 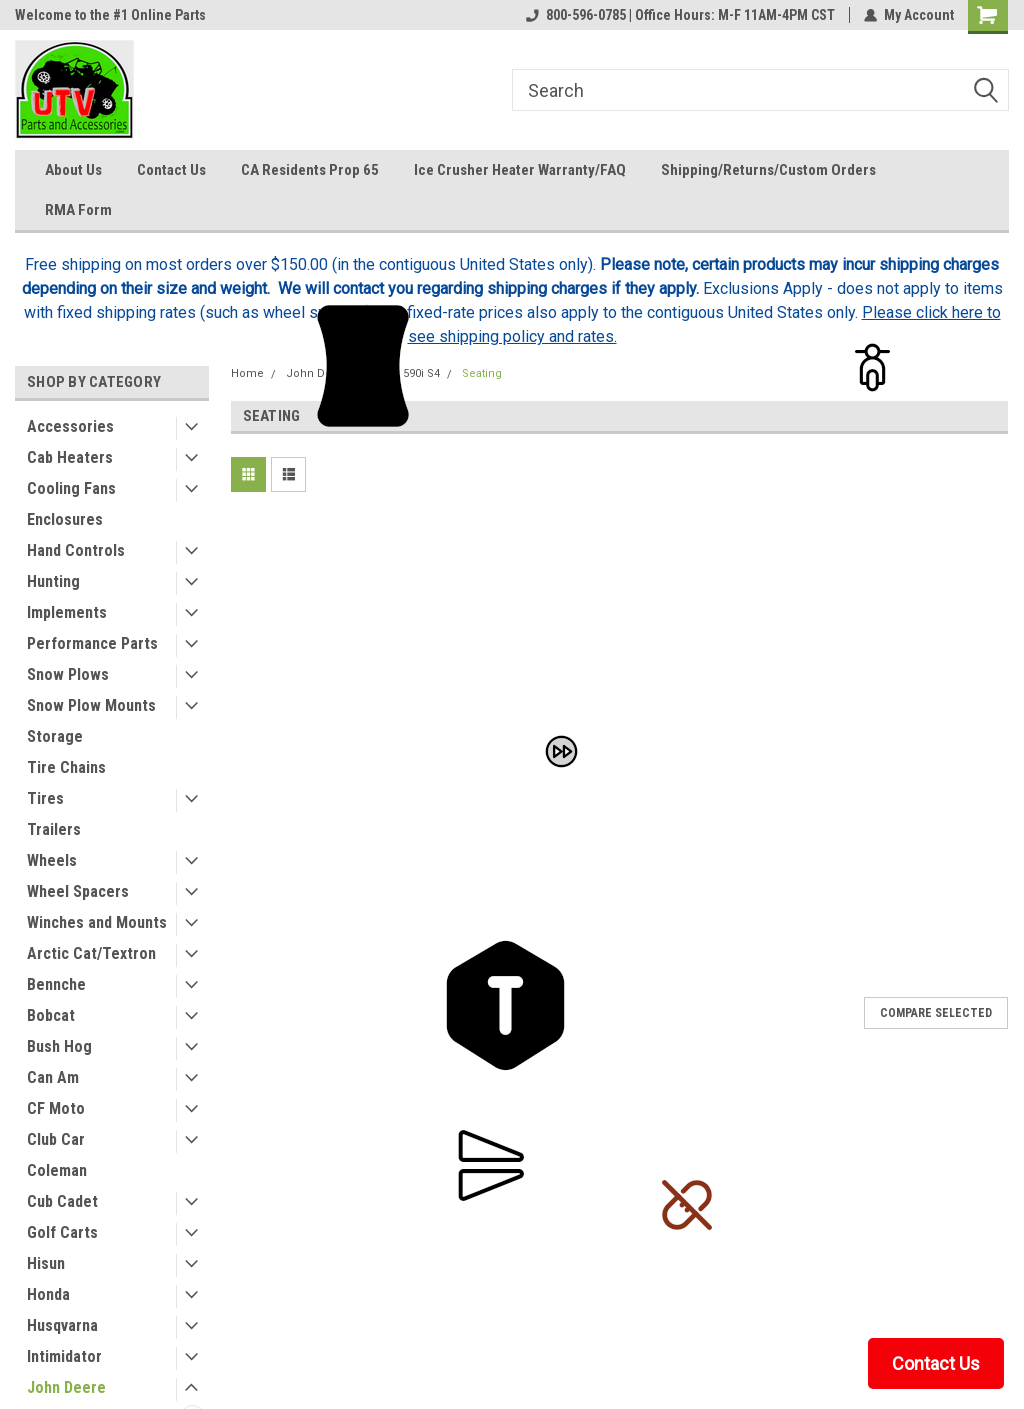 What do you see at coordinates (488, 1165) in the screenshot?
I see `flip image vertically` at bounding box center [488, 1165].